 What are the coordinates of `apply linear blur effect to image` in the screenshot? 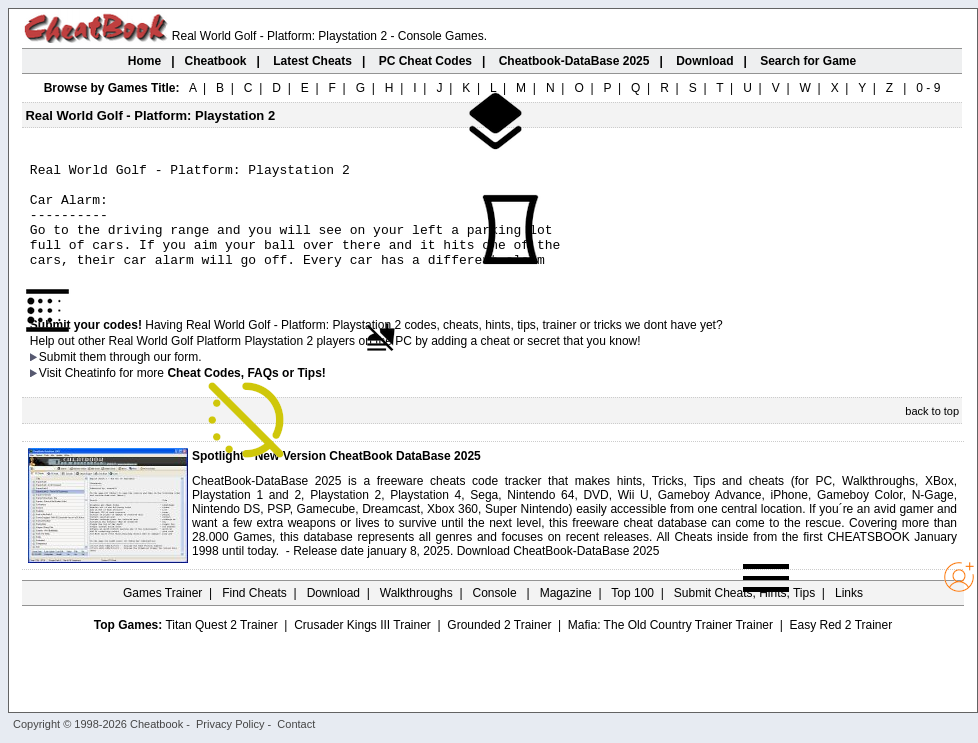 It's located at (47, 310).